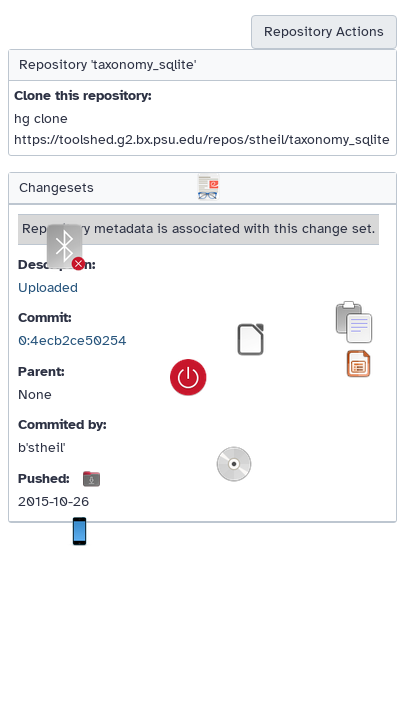 Image resolution: width=405 pixels, height=720 pixels. Describe the element at coordinates (64, 246) in the screenshot. I see `bluetooth connectivity is disabled` at that location.